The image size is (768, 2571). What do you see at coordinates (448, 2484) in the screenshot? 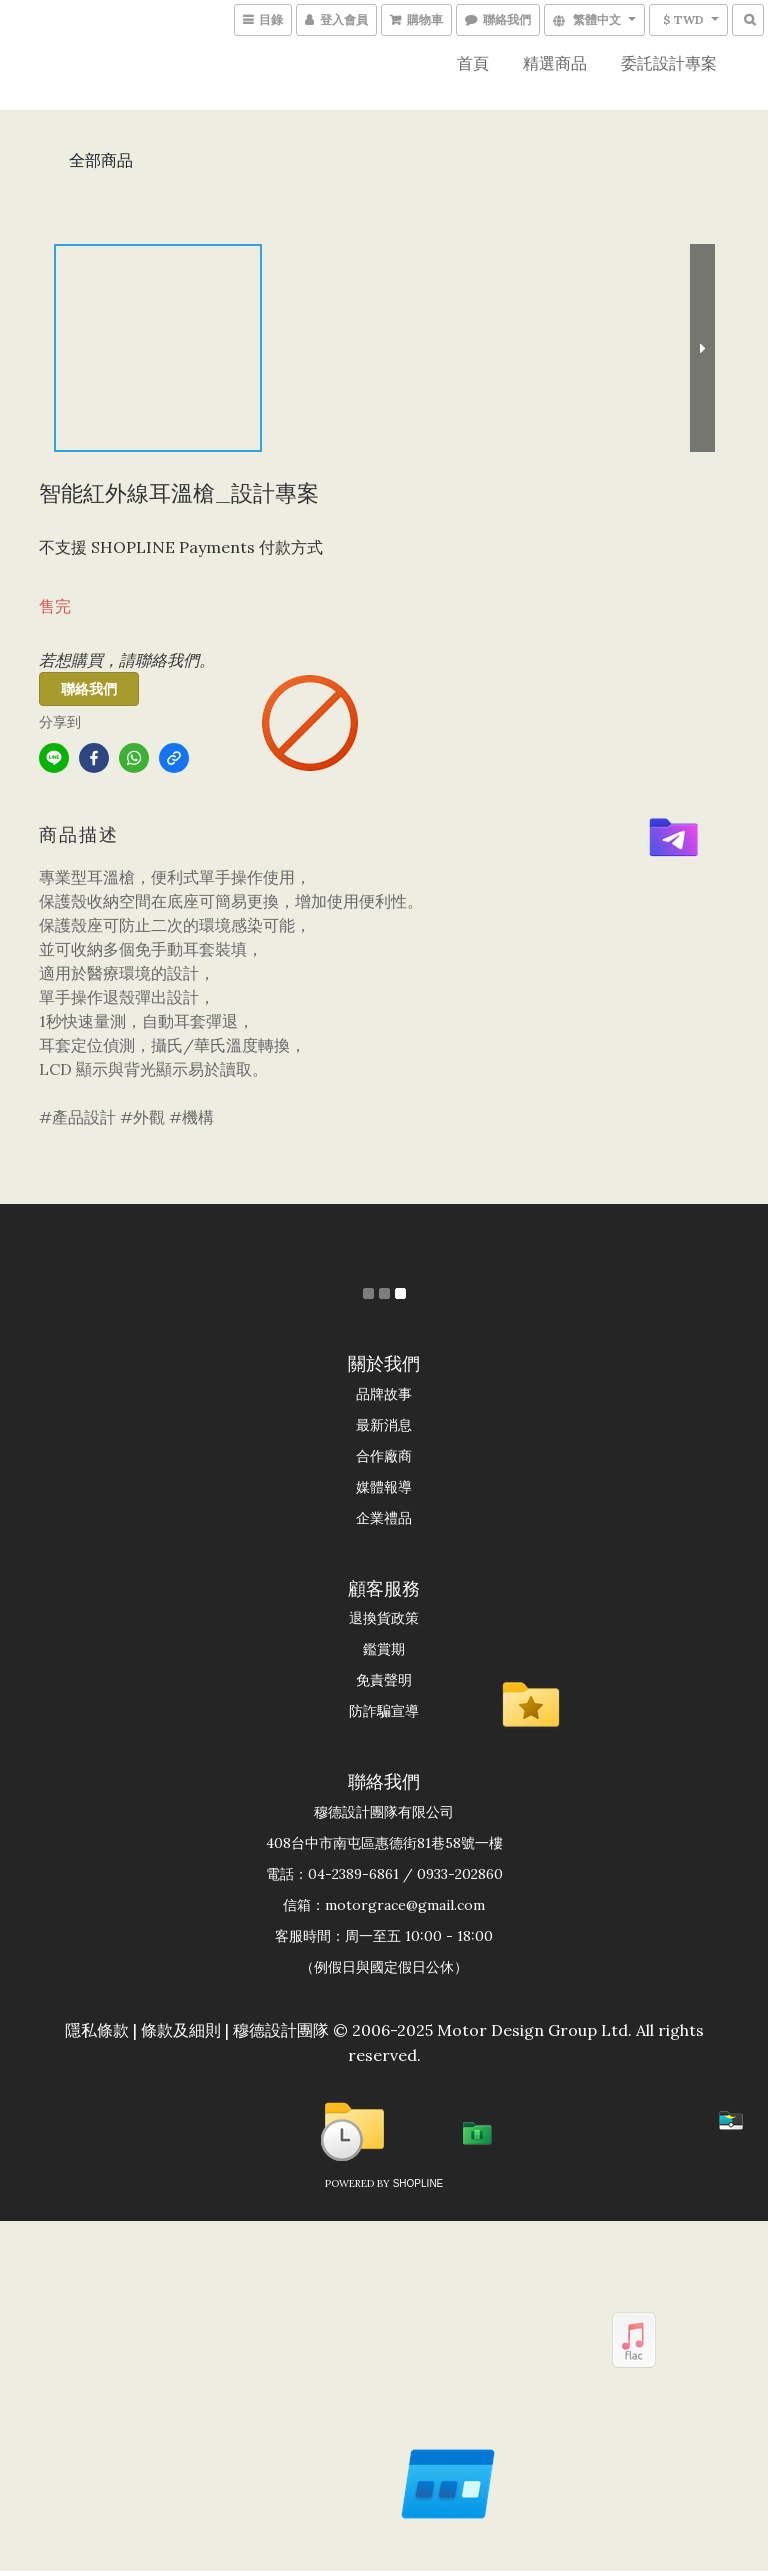
I see `launch autoruns system utility` at bounding box center [448, 2484].